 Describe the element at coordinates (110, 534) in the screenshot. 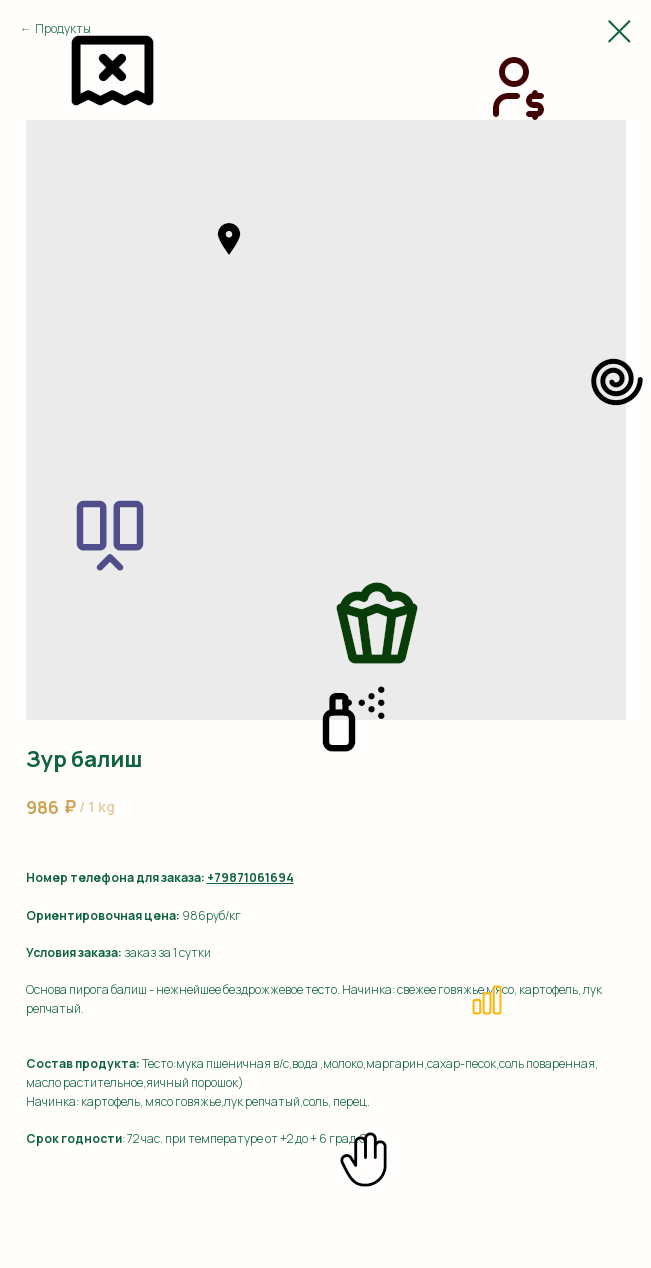

I see `align items to bottom edge` at that location.